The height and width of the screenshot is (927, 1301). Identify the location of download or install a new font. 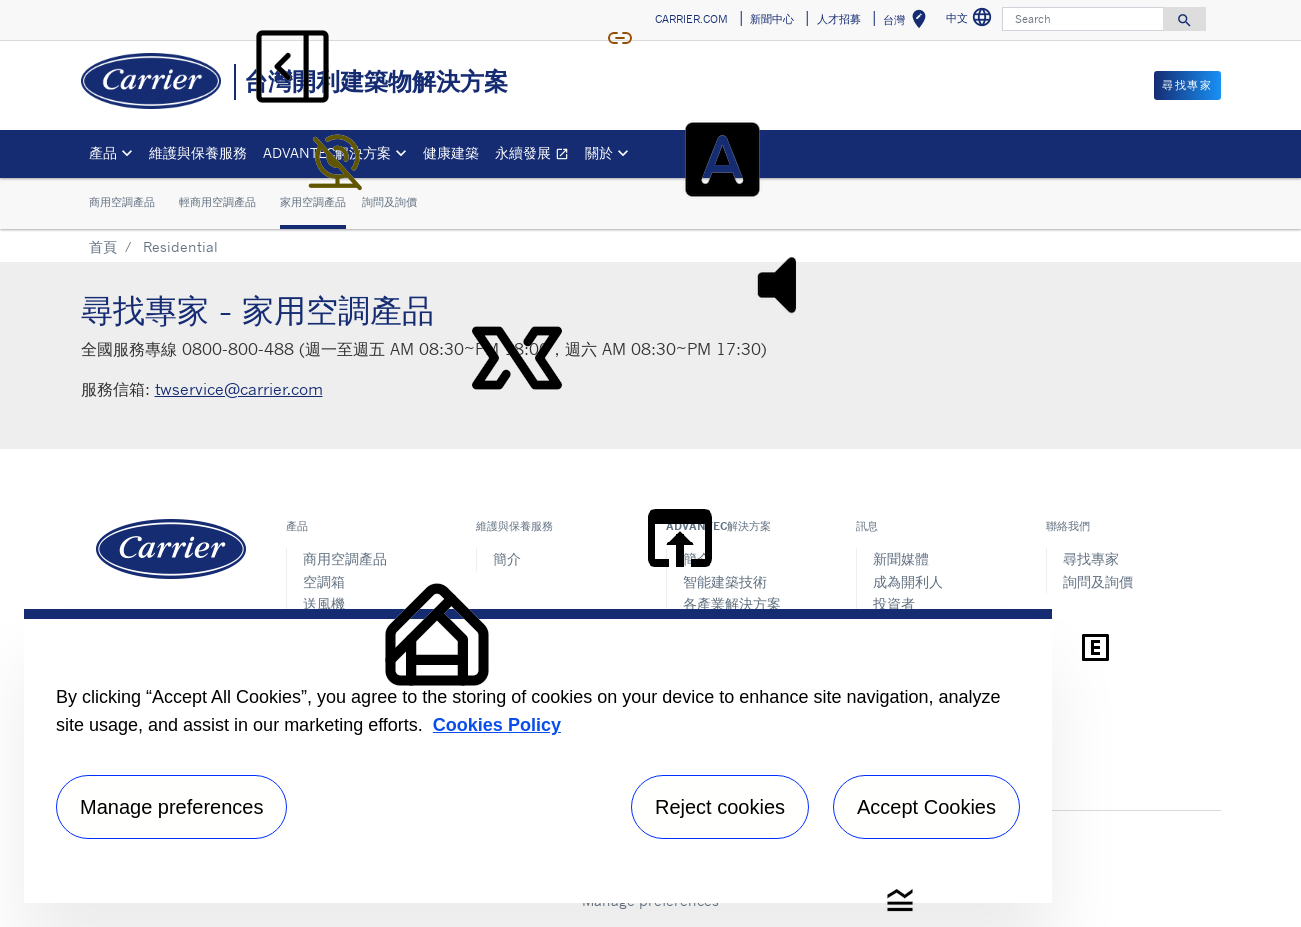
(722, 159).